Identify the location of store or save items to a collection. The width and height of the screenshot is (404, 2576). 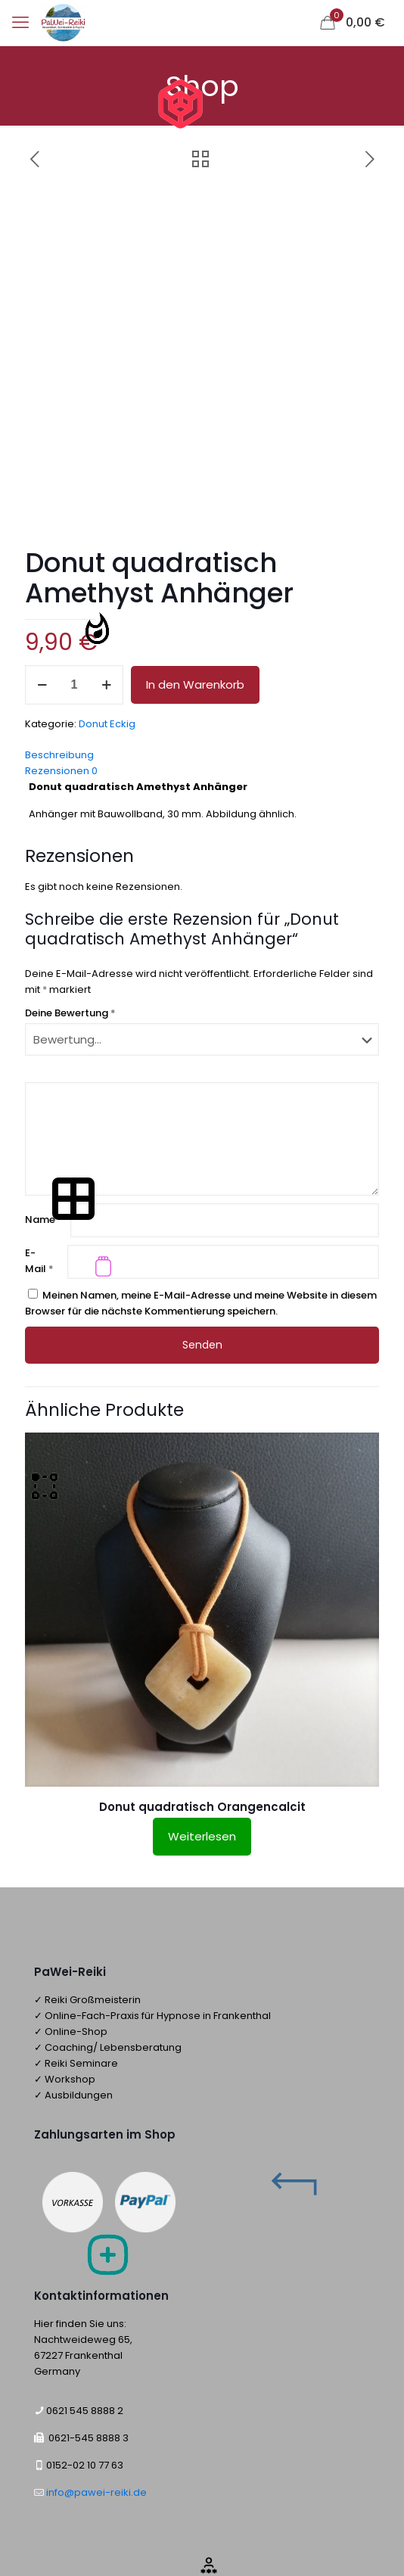
(103, 1266).